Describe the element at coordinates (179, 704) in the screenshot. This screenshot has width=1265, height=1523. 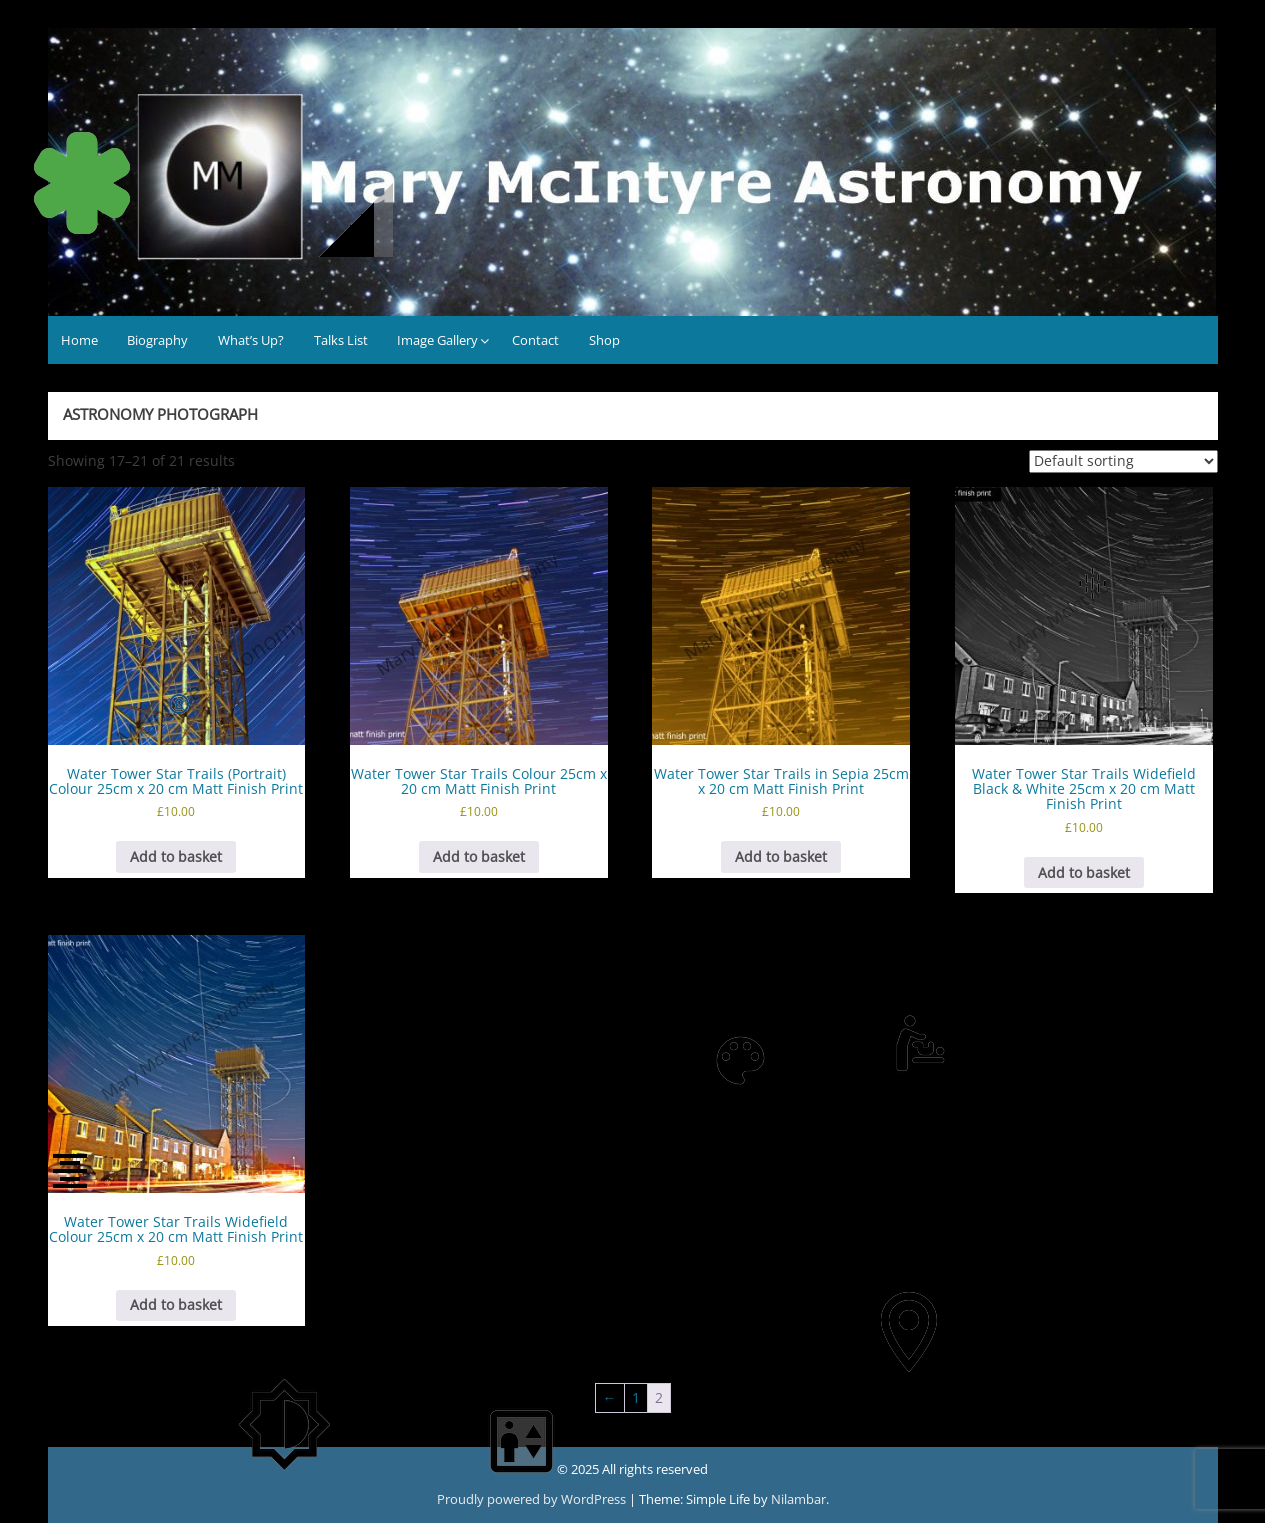
I see `access secure or locked content` at that location.